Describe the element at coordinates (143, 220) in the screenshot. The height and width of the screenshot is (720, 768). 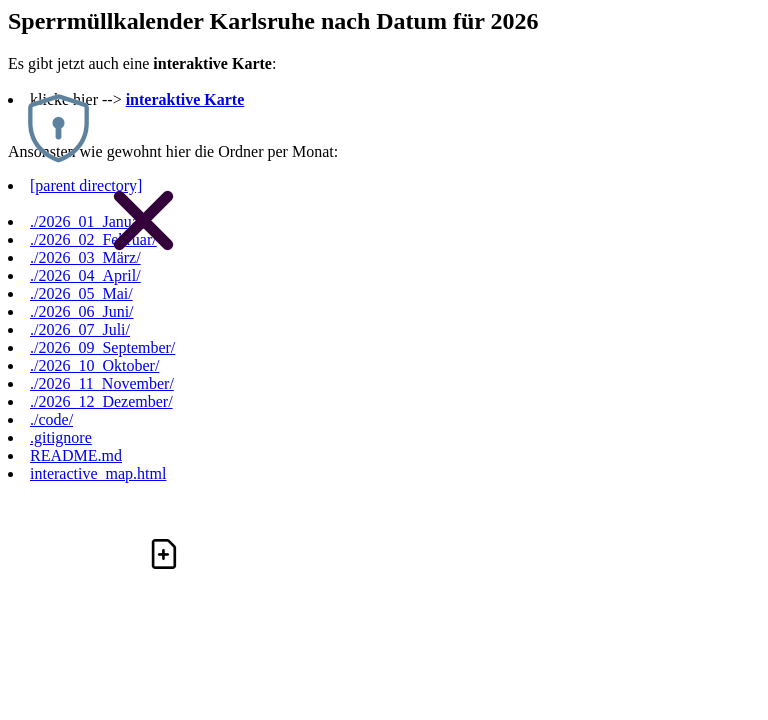
I see `close or dismiss a dialog` at that location.